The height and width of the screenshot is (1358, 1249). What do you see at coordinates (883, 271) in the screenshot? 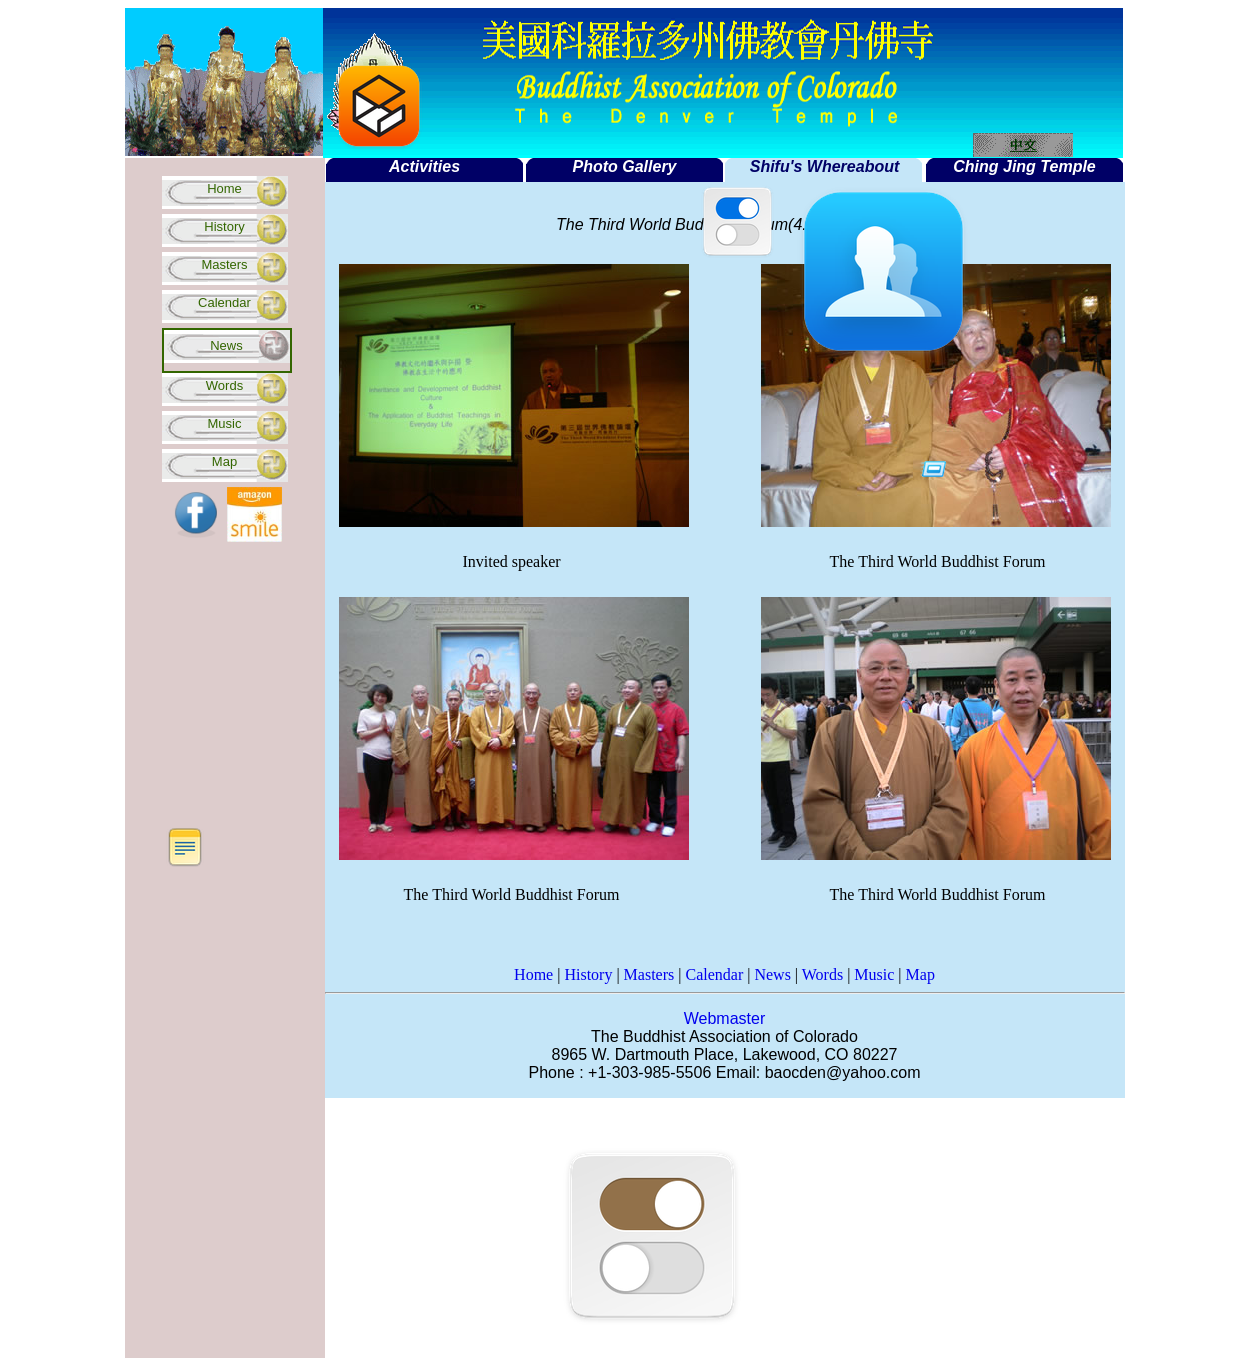
I see `access contacts or user directory` at bounding box center [883, 271].